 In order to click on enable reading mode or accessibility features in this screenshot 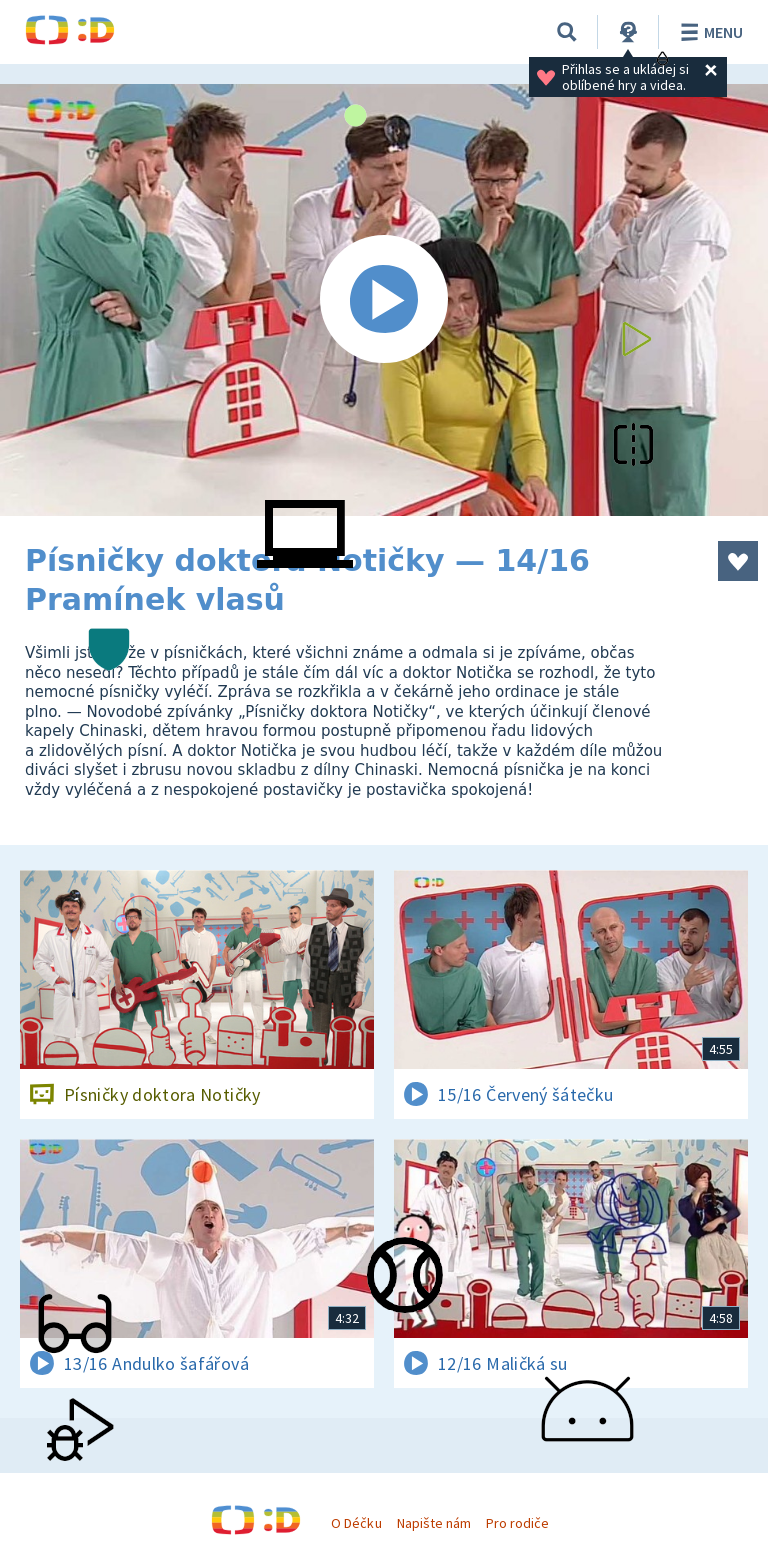, I will do `click(75, 1325)`.